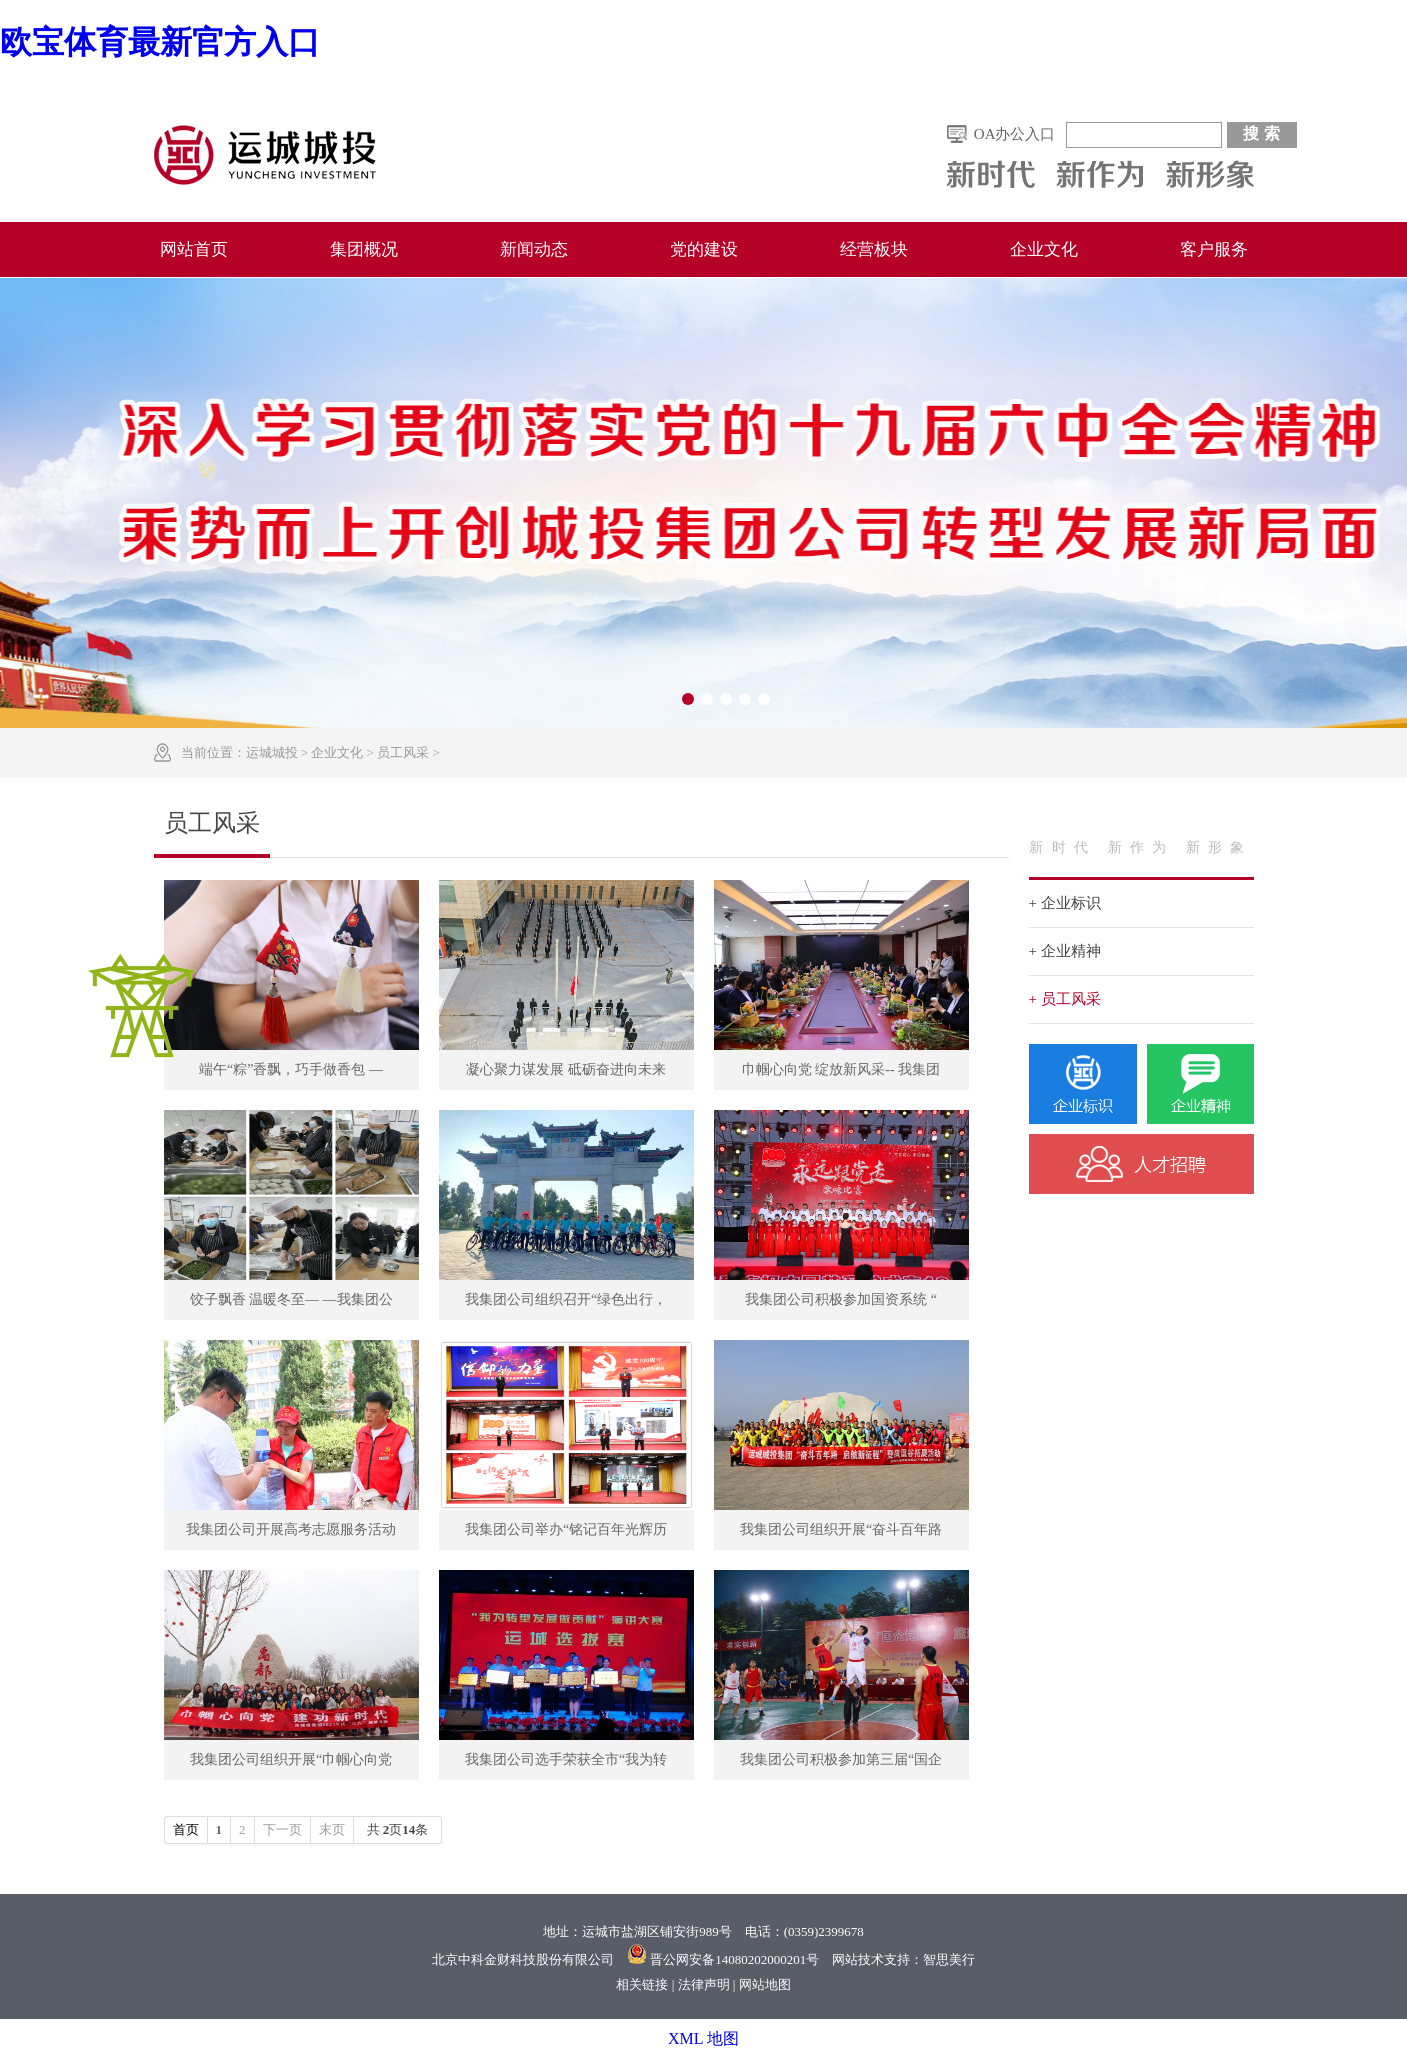 Image resolution: width=1407 pixels, height=2060 pixels. What do you see at coordinates (206, 469) in the screenshot?
I see `view ancient Egyptian artifacts or exhibits` at bounding box center [206, 469].